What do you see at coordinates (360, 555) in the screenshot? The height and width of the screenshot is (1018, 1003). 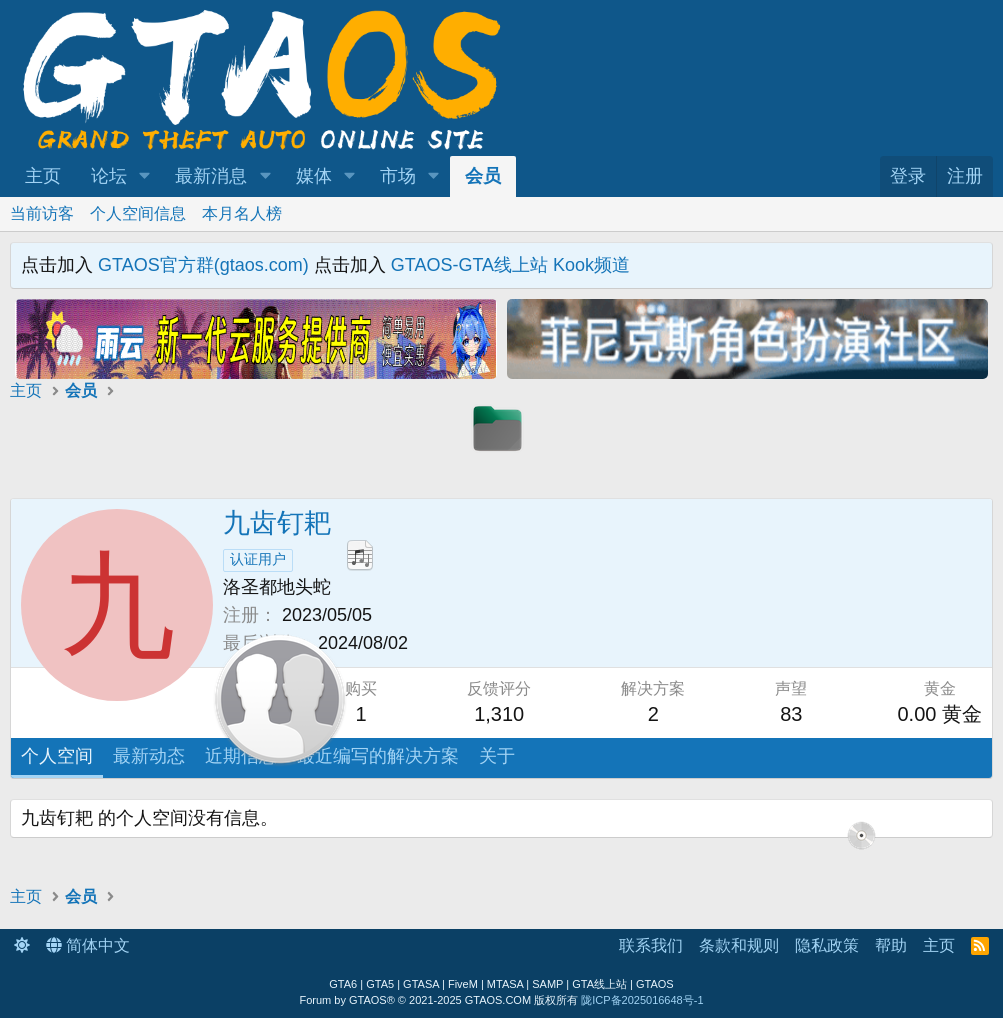 I see `an audio melody file type` at bounding box center [360, 555].